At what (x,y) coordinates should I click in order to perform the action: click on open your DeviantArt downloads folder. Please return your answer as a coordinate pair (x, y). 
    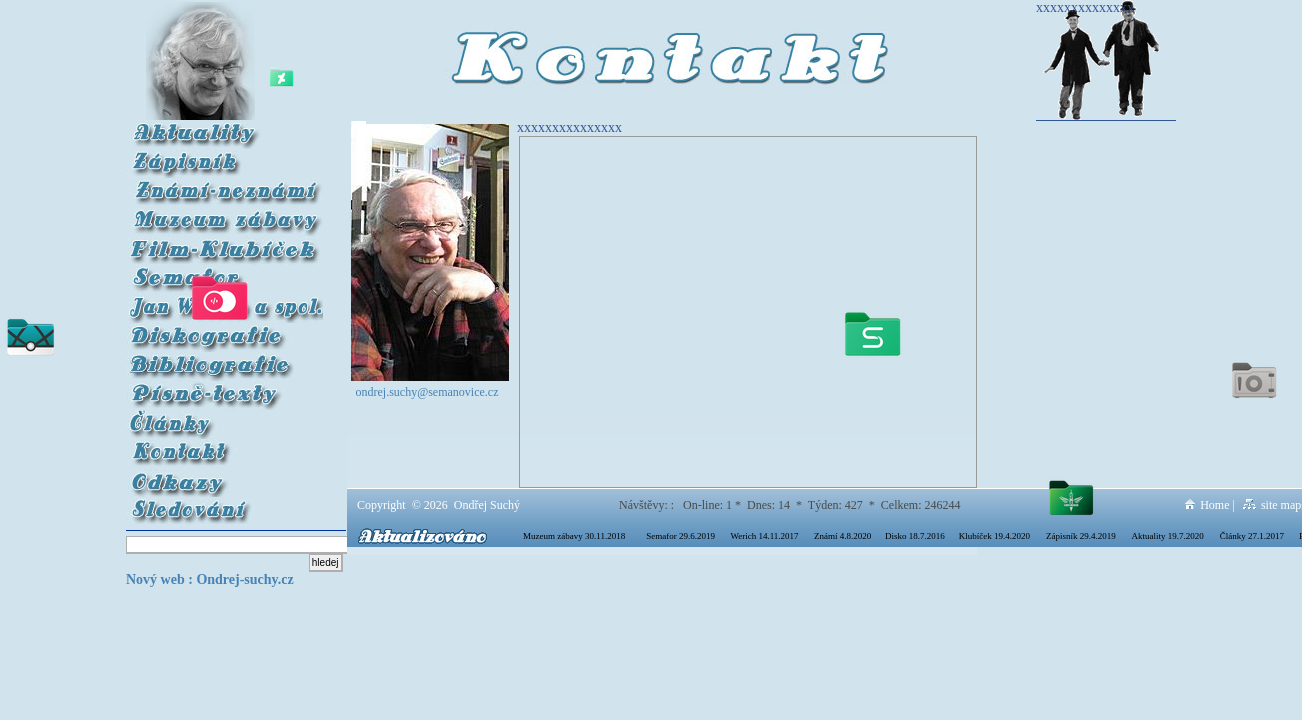
    Looking at the image, I should click on (281, 77).